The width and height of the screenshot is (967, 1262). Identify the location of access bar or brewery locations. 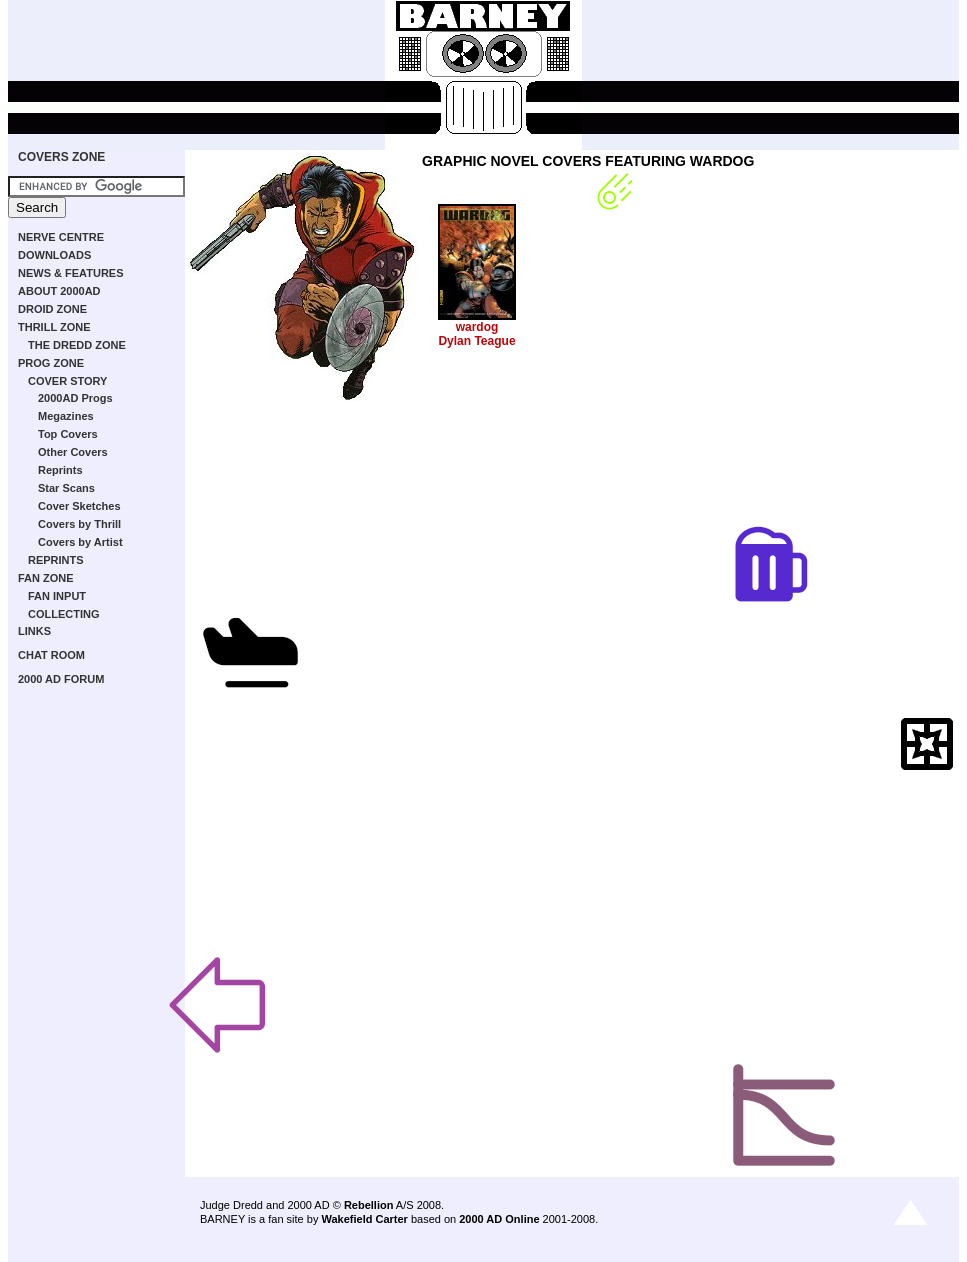
(767, 567).